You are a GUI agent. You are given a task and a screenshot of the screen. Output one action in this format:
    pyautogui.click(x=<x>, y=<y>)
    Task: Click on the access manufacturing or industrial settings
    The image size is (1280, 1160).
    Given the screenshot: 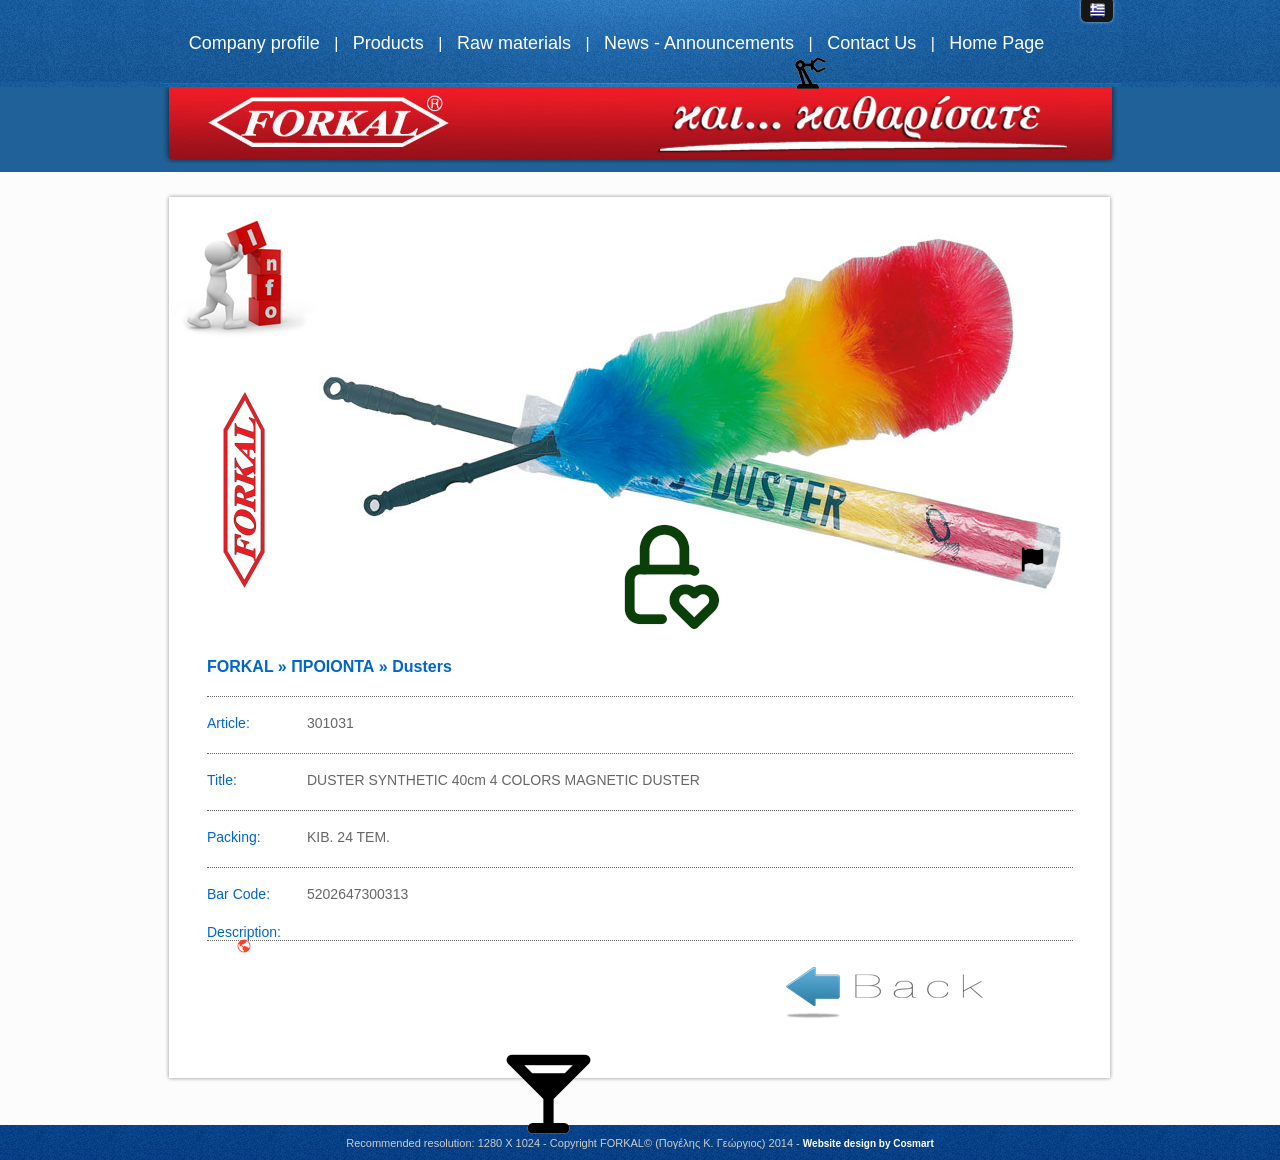 What is the action you would take?
    pyautogui.click(x=810, y=73)
    